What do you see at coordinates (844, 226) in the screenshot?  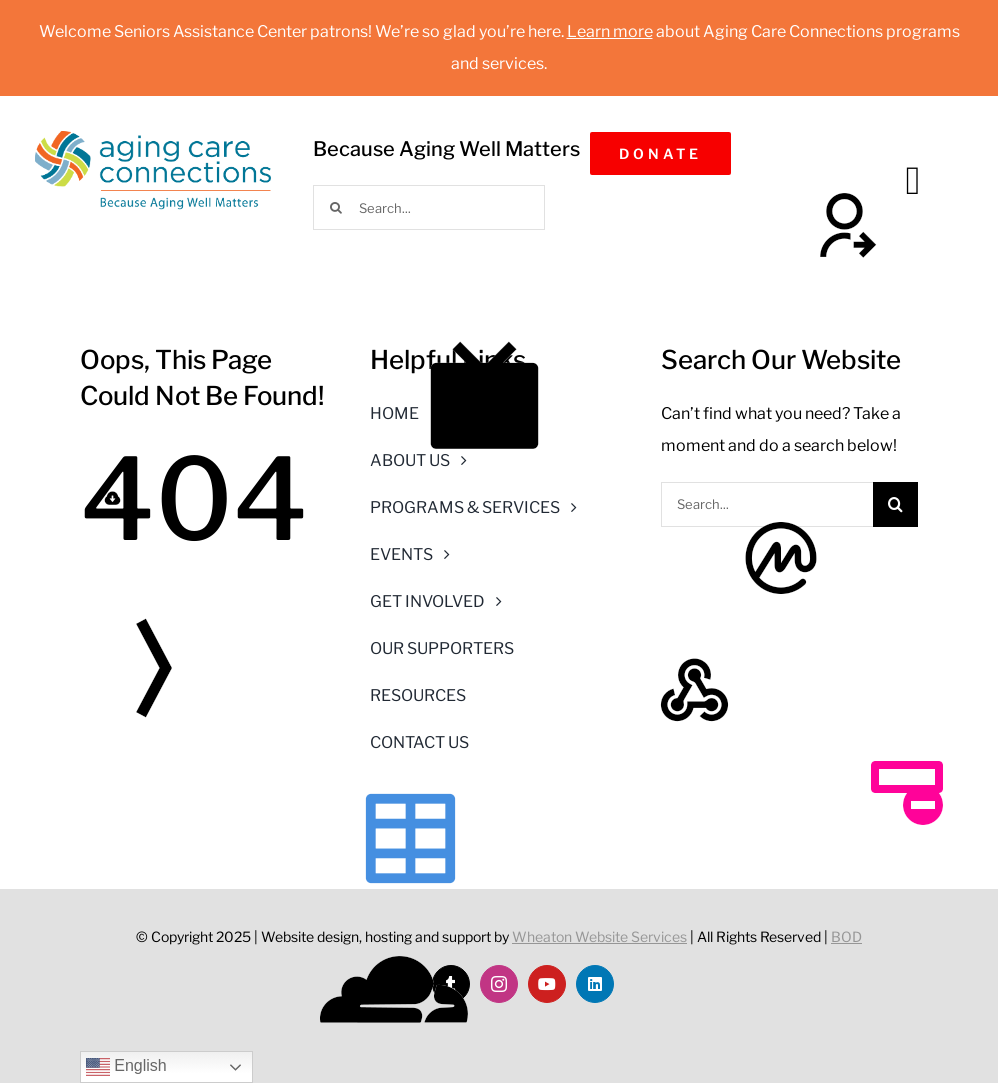 I see `share a user profile with others` at bounding box center [844, 226].